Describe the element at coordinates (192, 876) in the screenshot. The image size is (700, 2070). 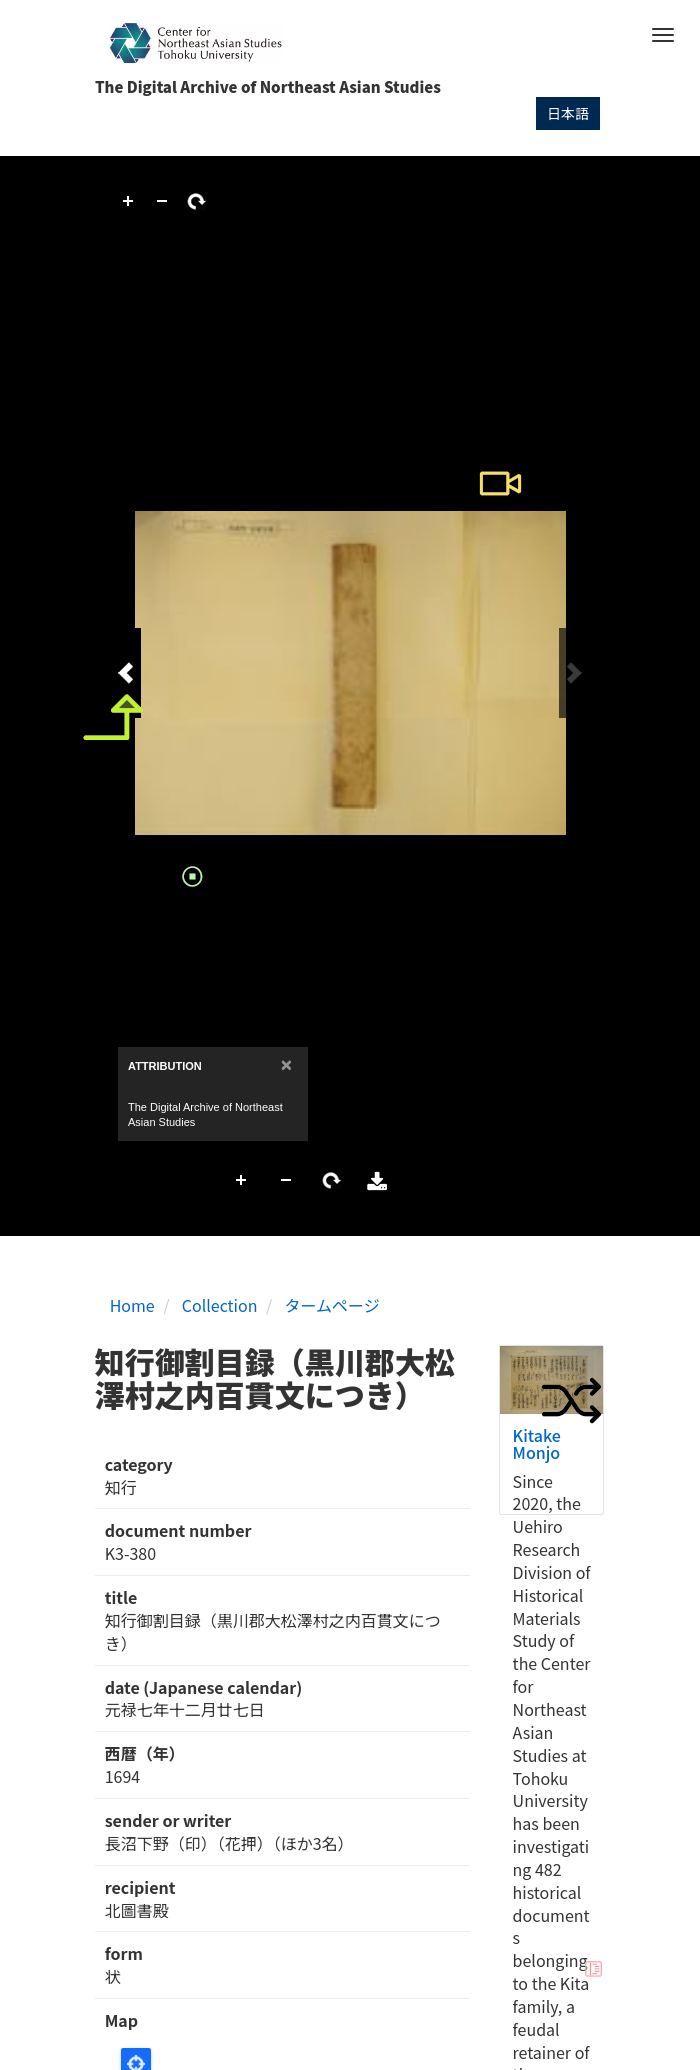
I see `stop a running process or task` at that location.